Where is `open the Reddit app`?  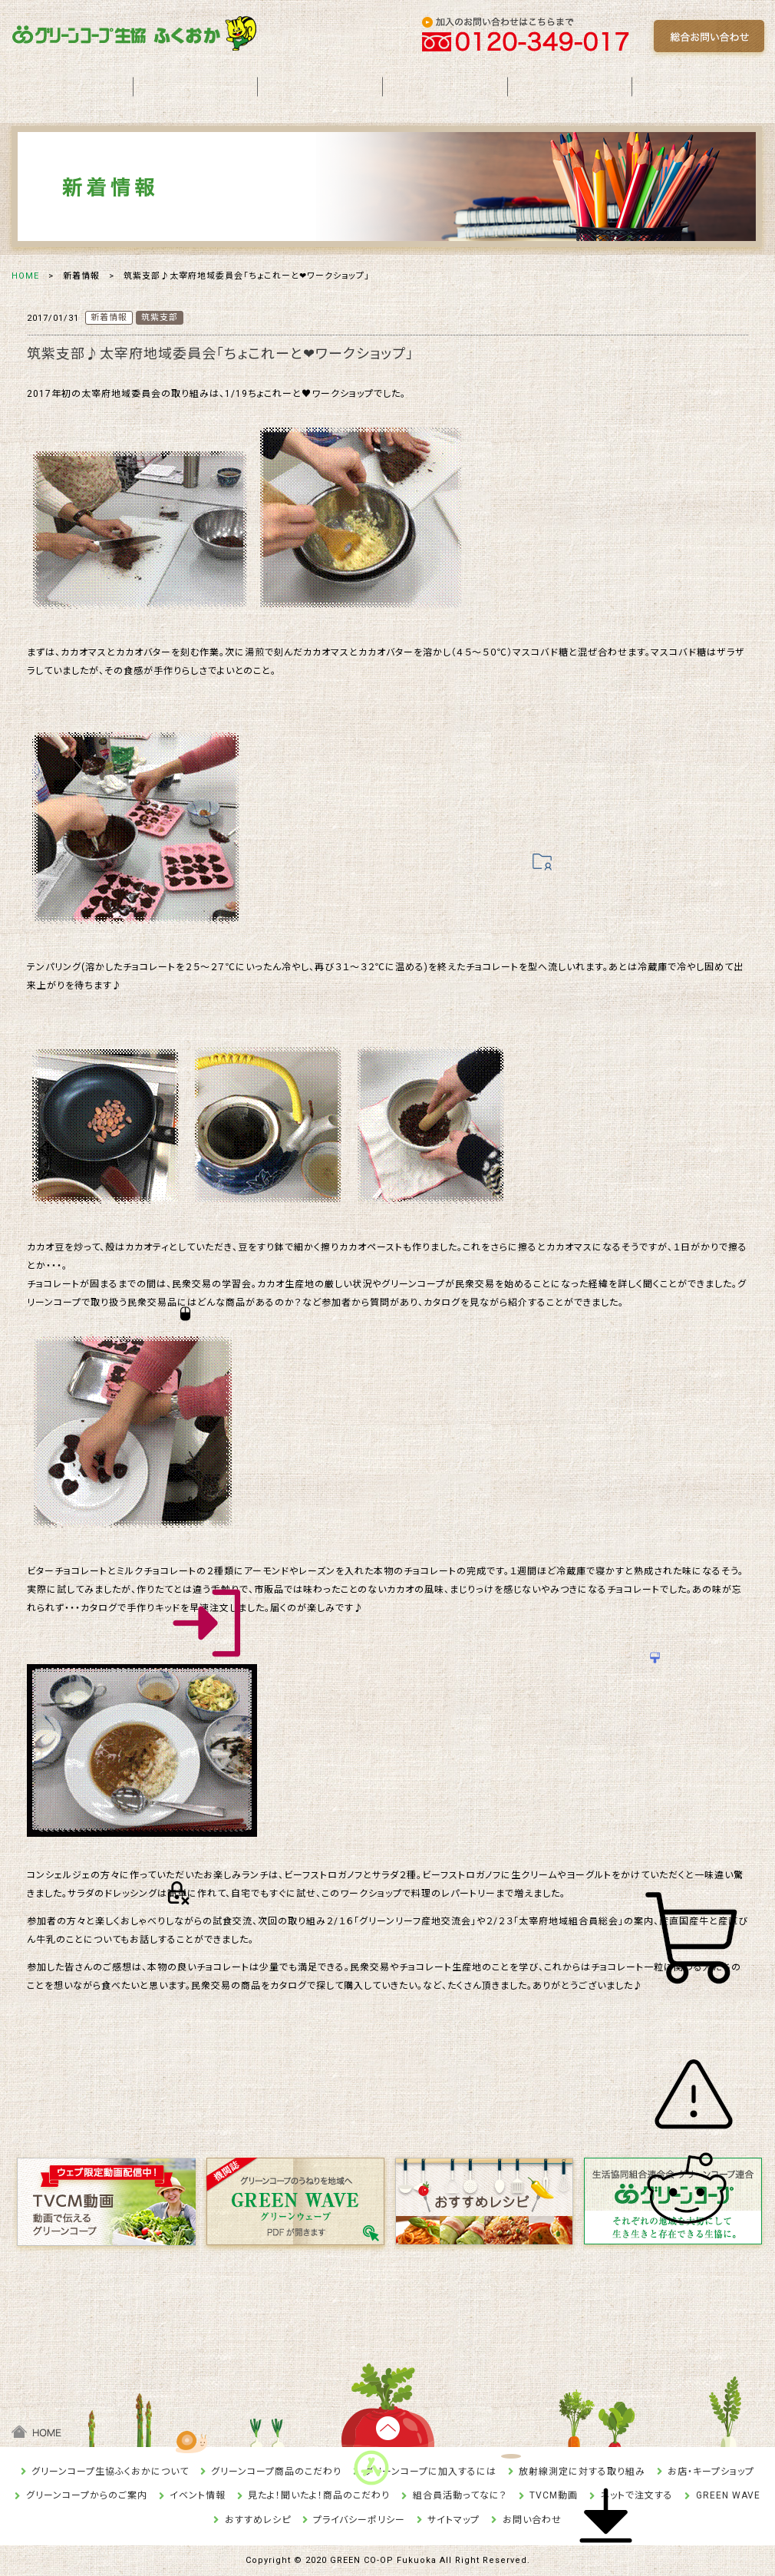 open the Reddit app is located at coordinates (687, 2192).